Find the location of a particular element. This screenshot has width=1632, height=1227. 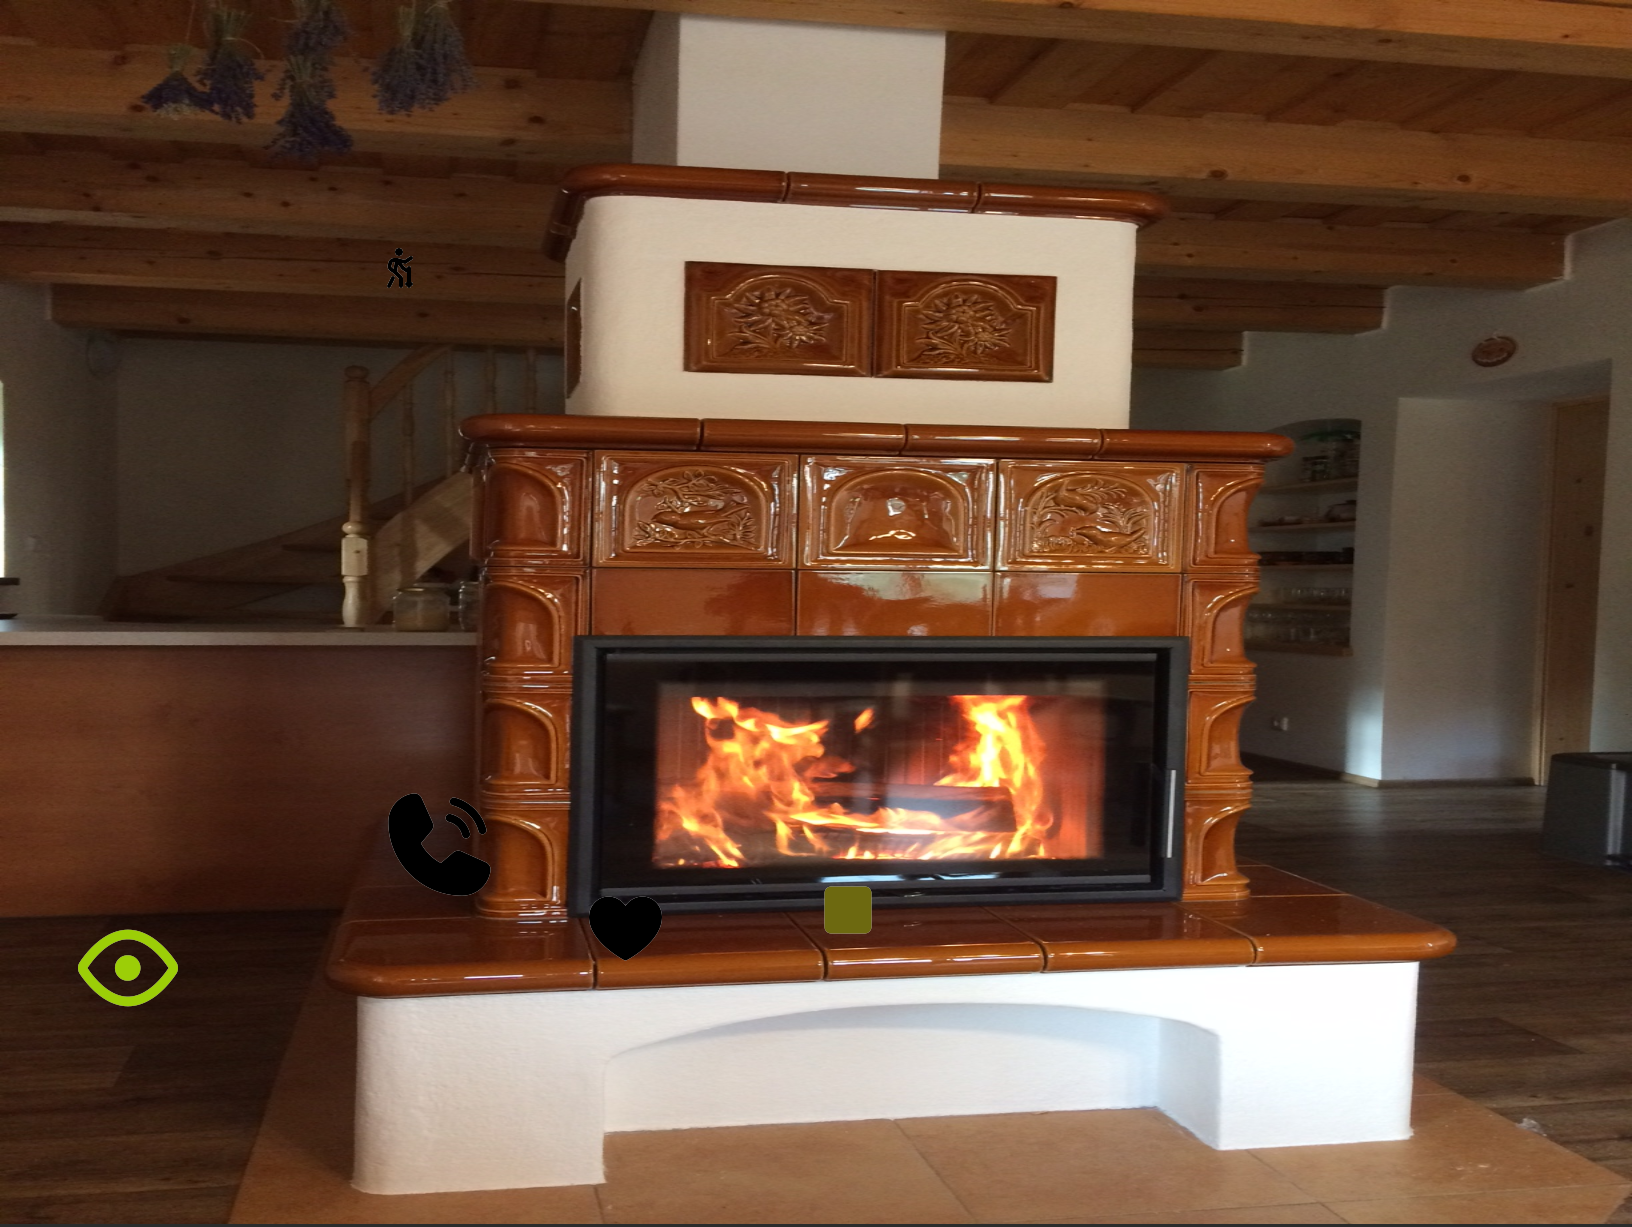

add to favorites is located at coordinates (625, 928).